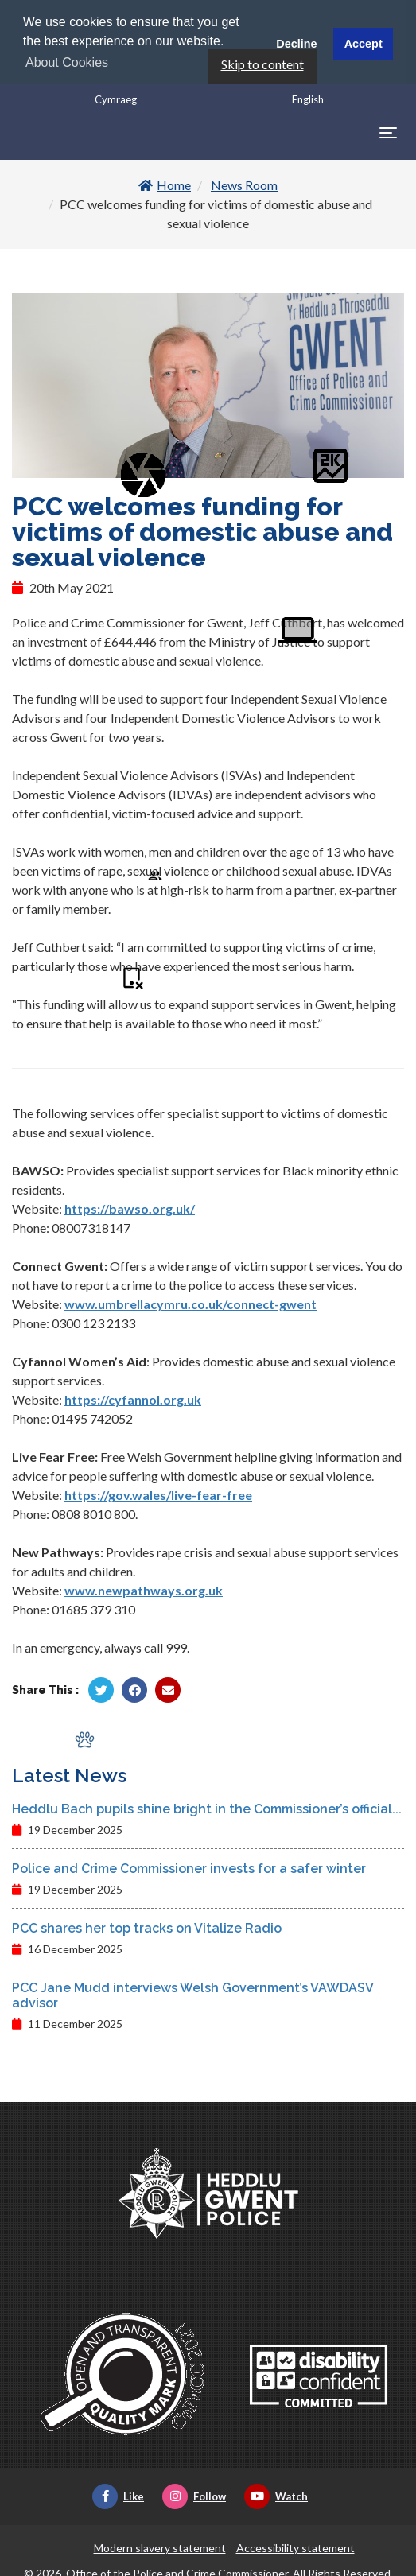  Describe the element at coordinates (155, 876) in the screenshot. I see `view group members` at that location.